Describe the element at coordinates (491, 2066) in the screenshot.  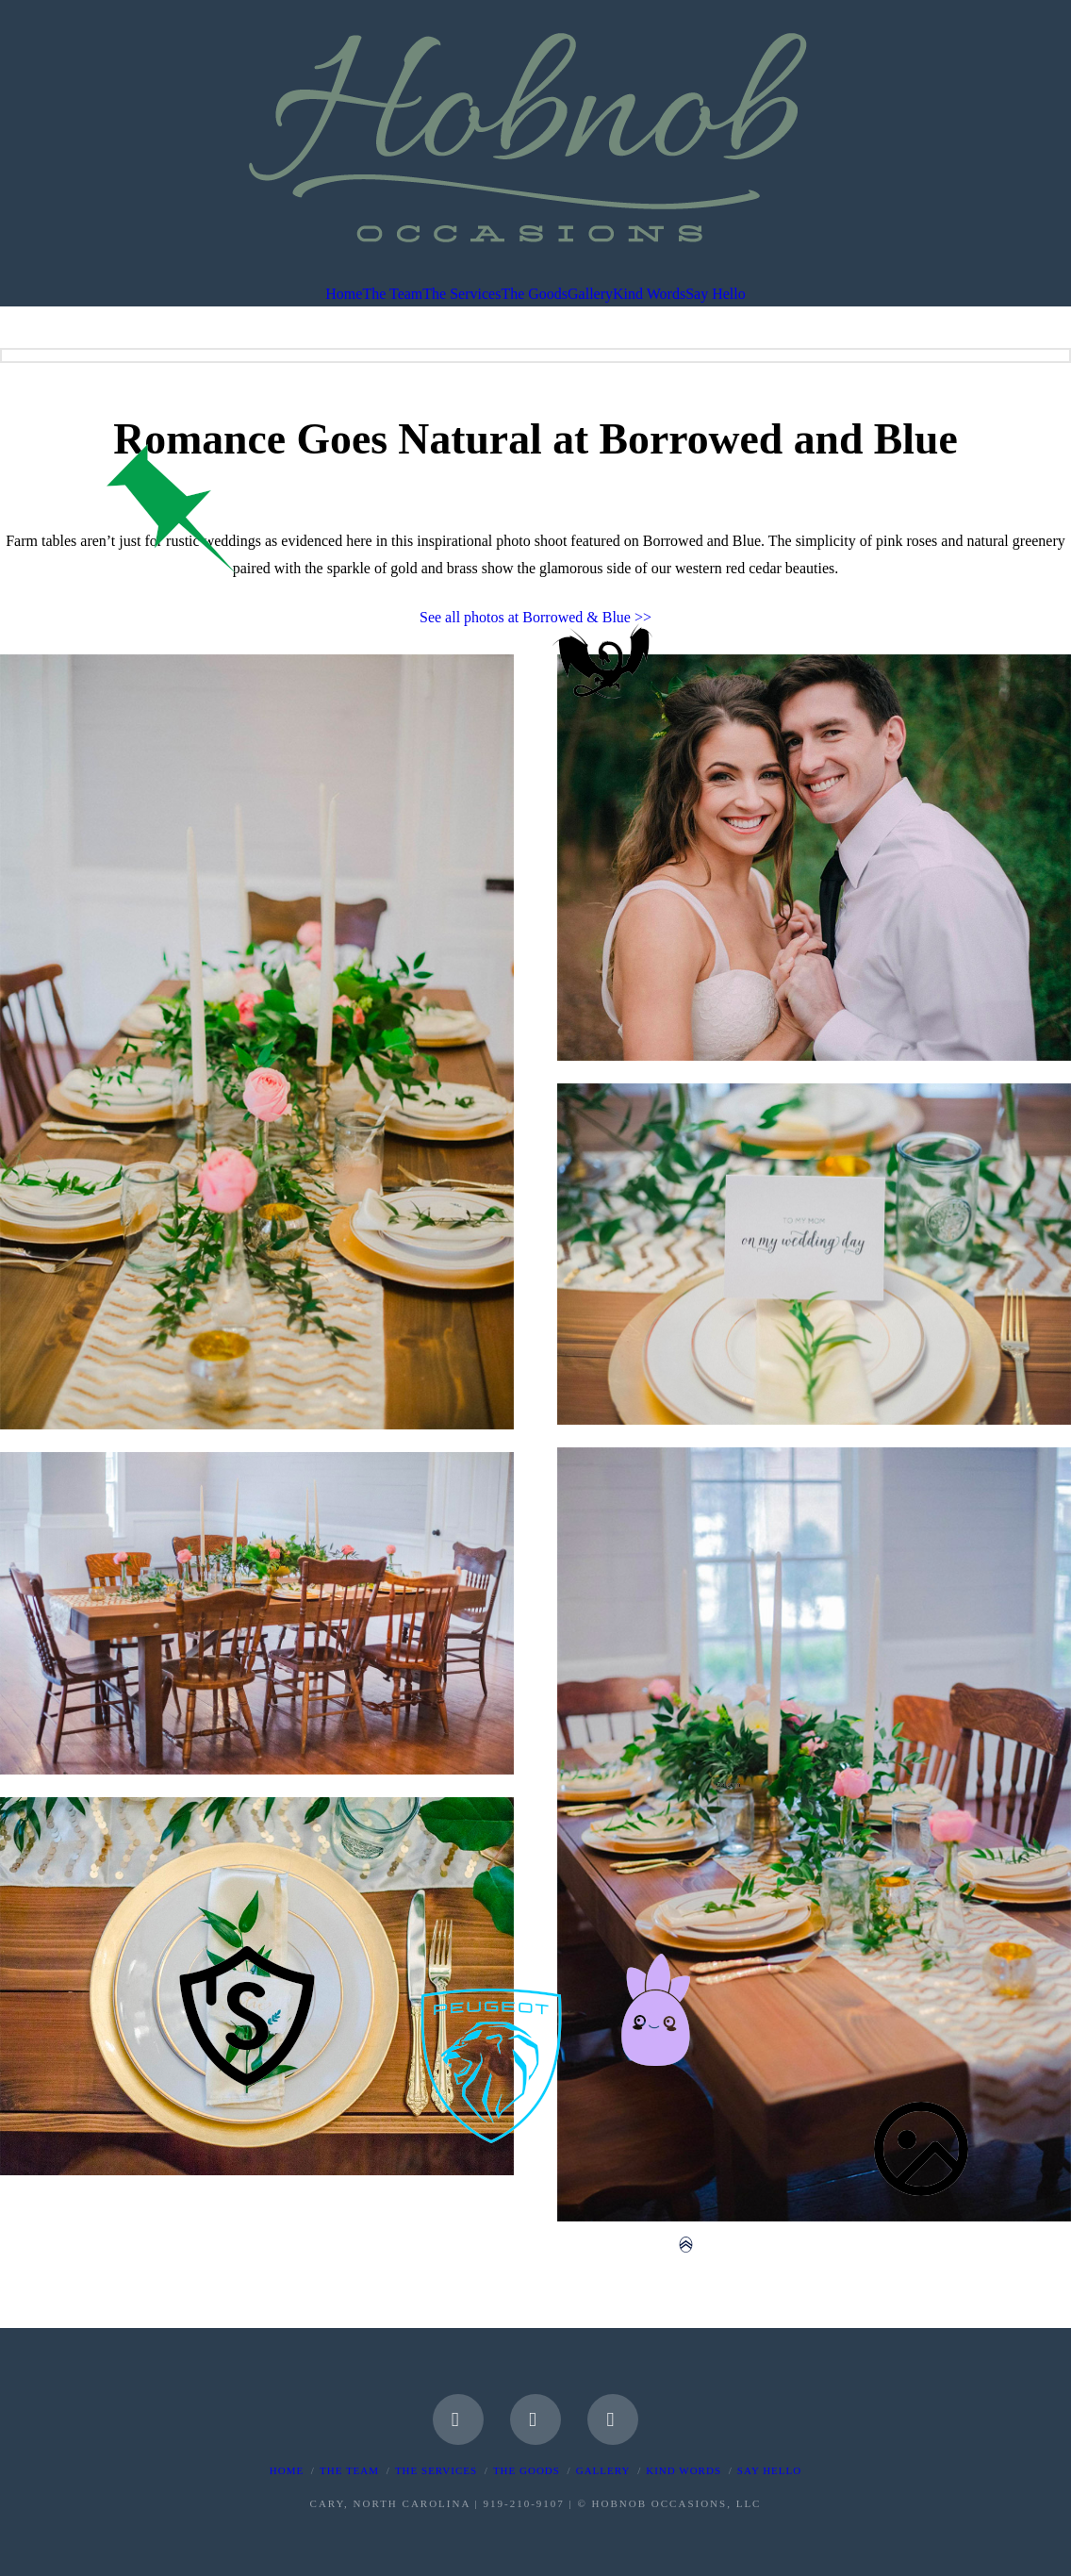
I see `Peugeot brand logo` at that location.